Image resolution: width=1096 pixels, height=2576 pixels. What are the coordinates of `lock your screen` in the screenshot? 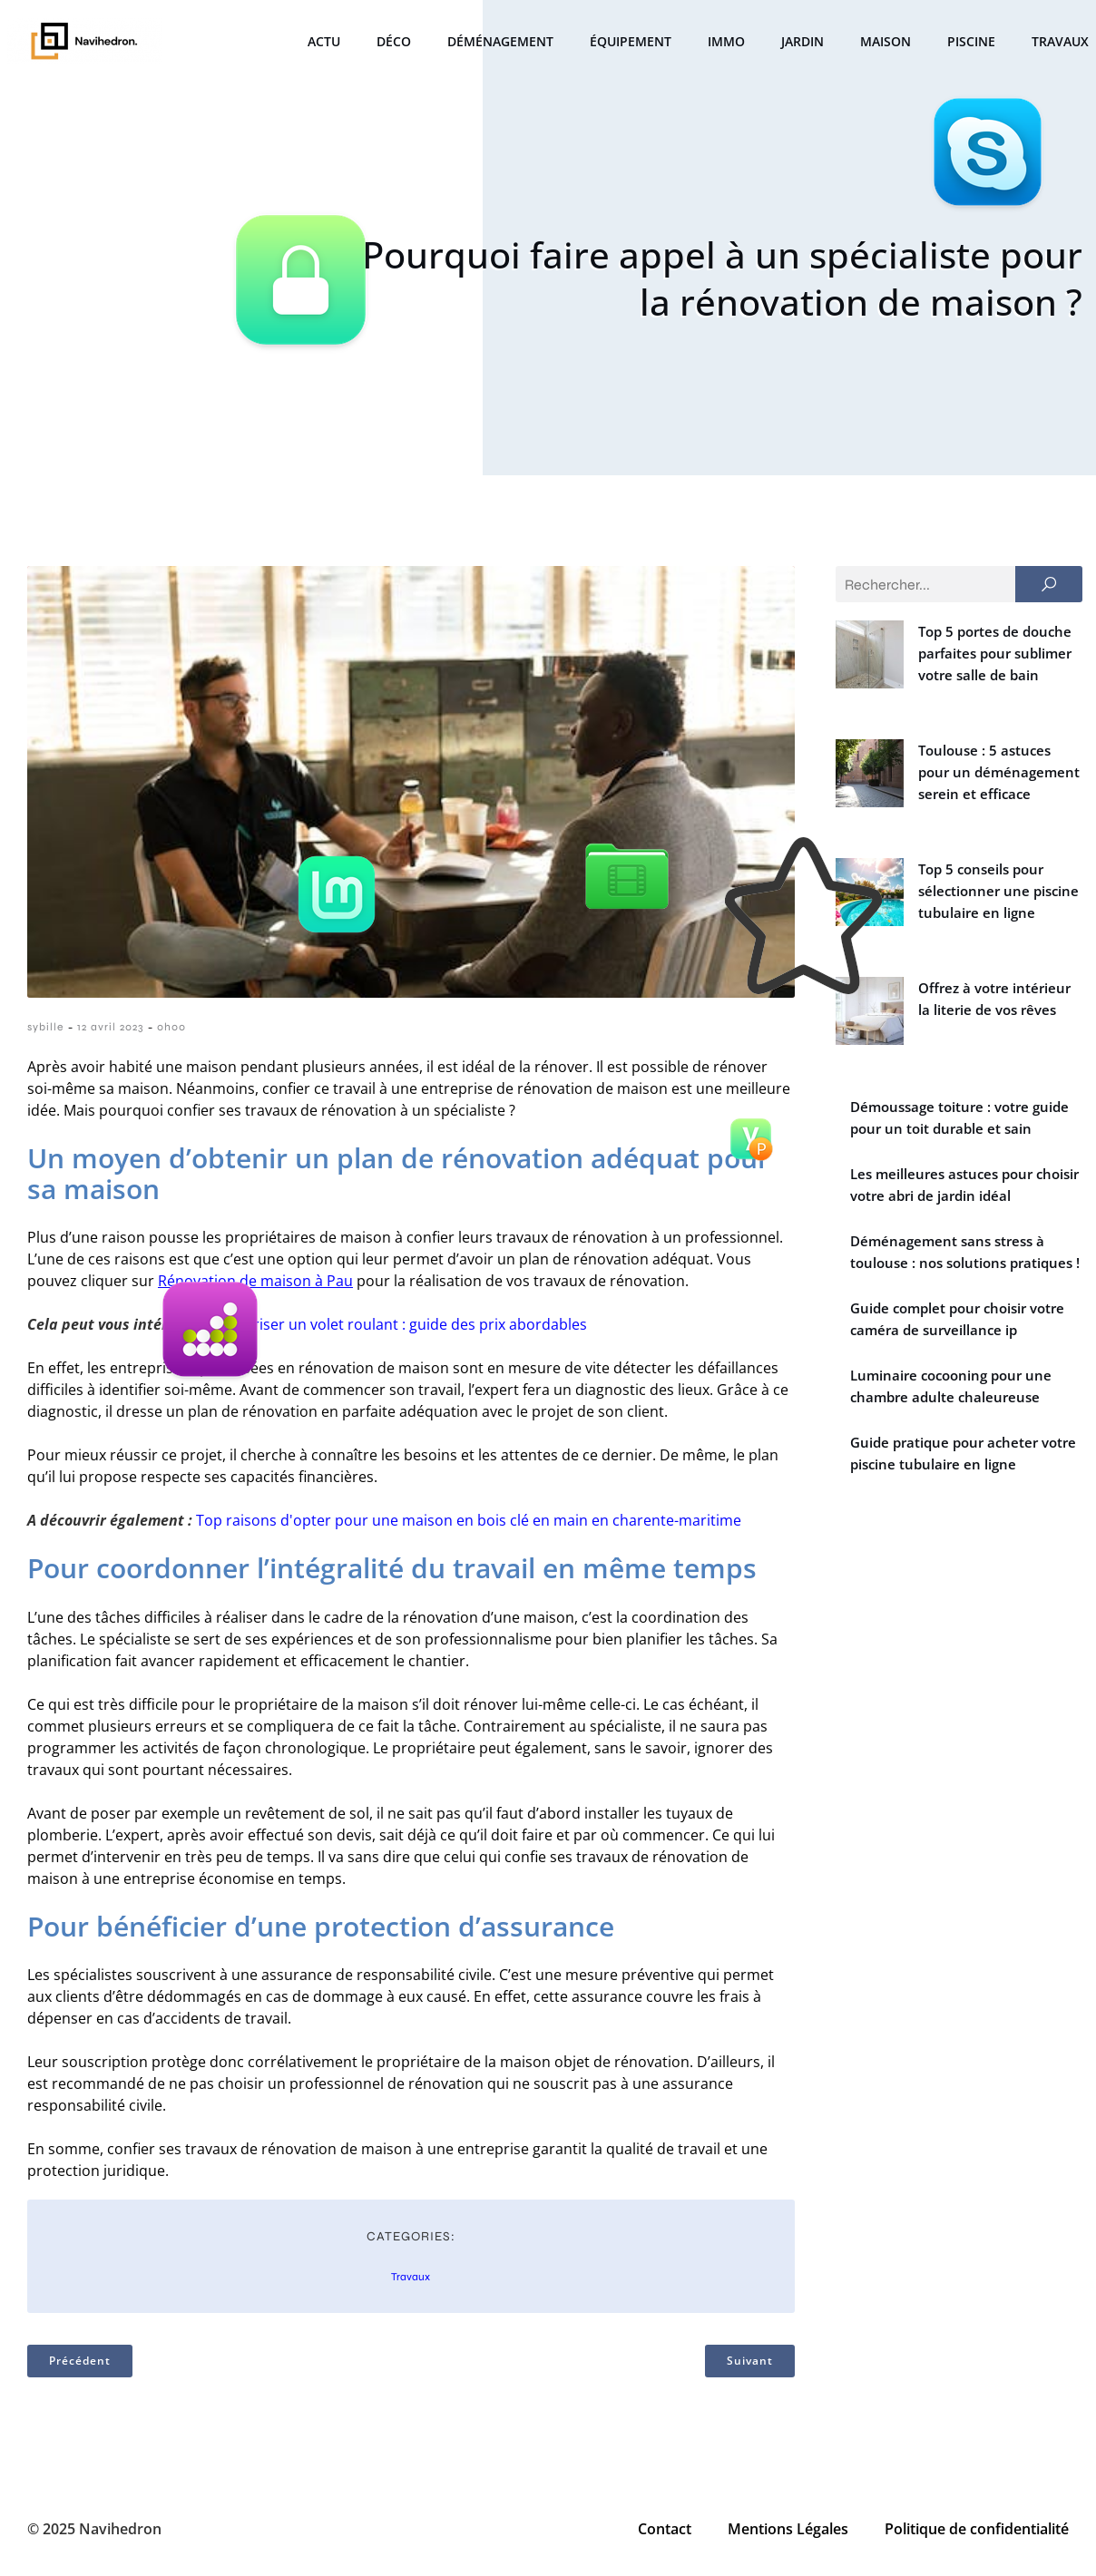 It's located at (300, 279).